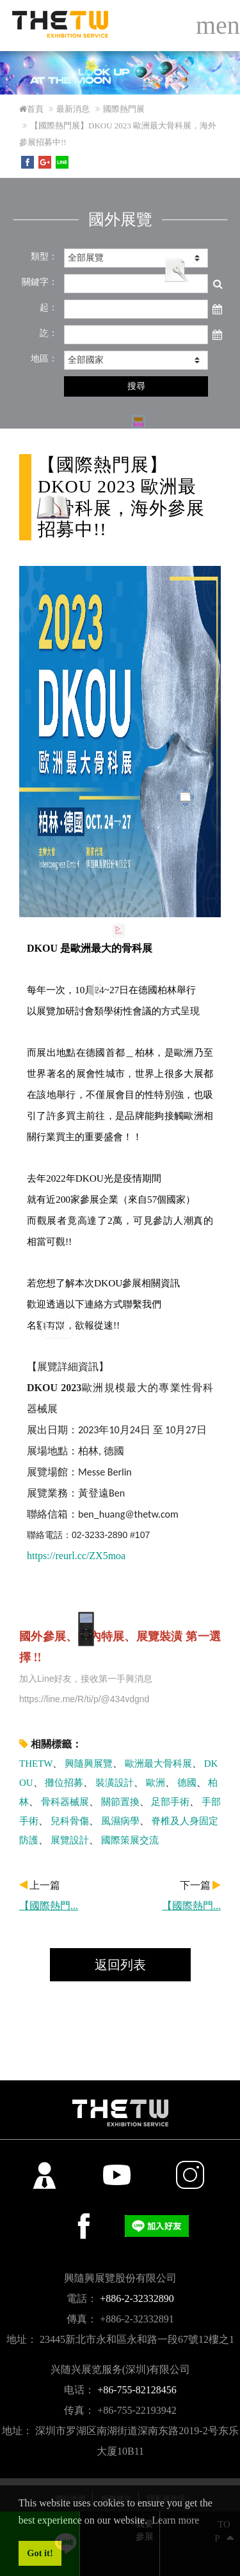 The image size is (240, 2576). What do you see at coordinates (118, 930) in the screenshot?
I see `audio playlist file (.scpls format)` at bounding box center [118, 930].